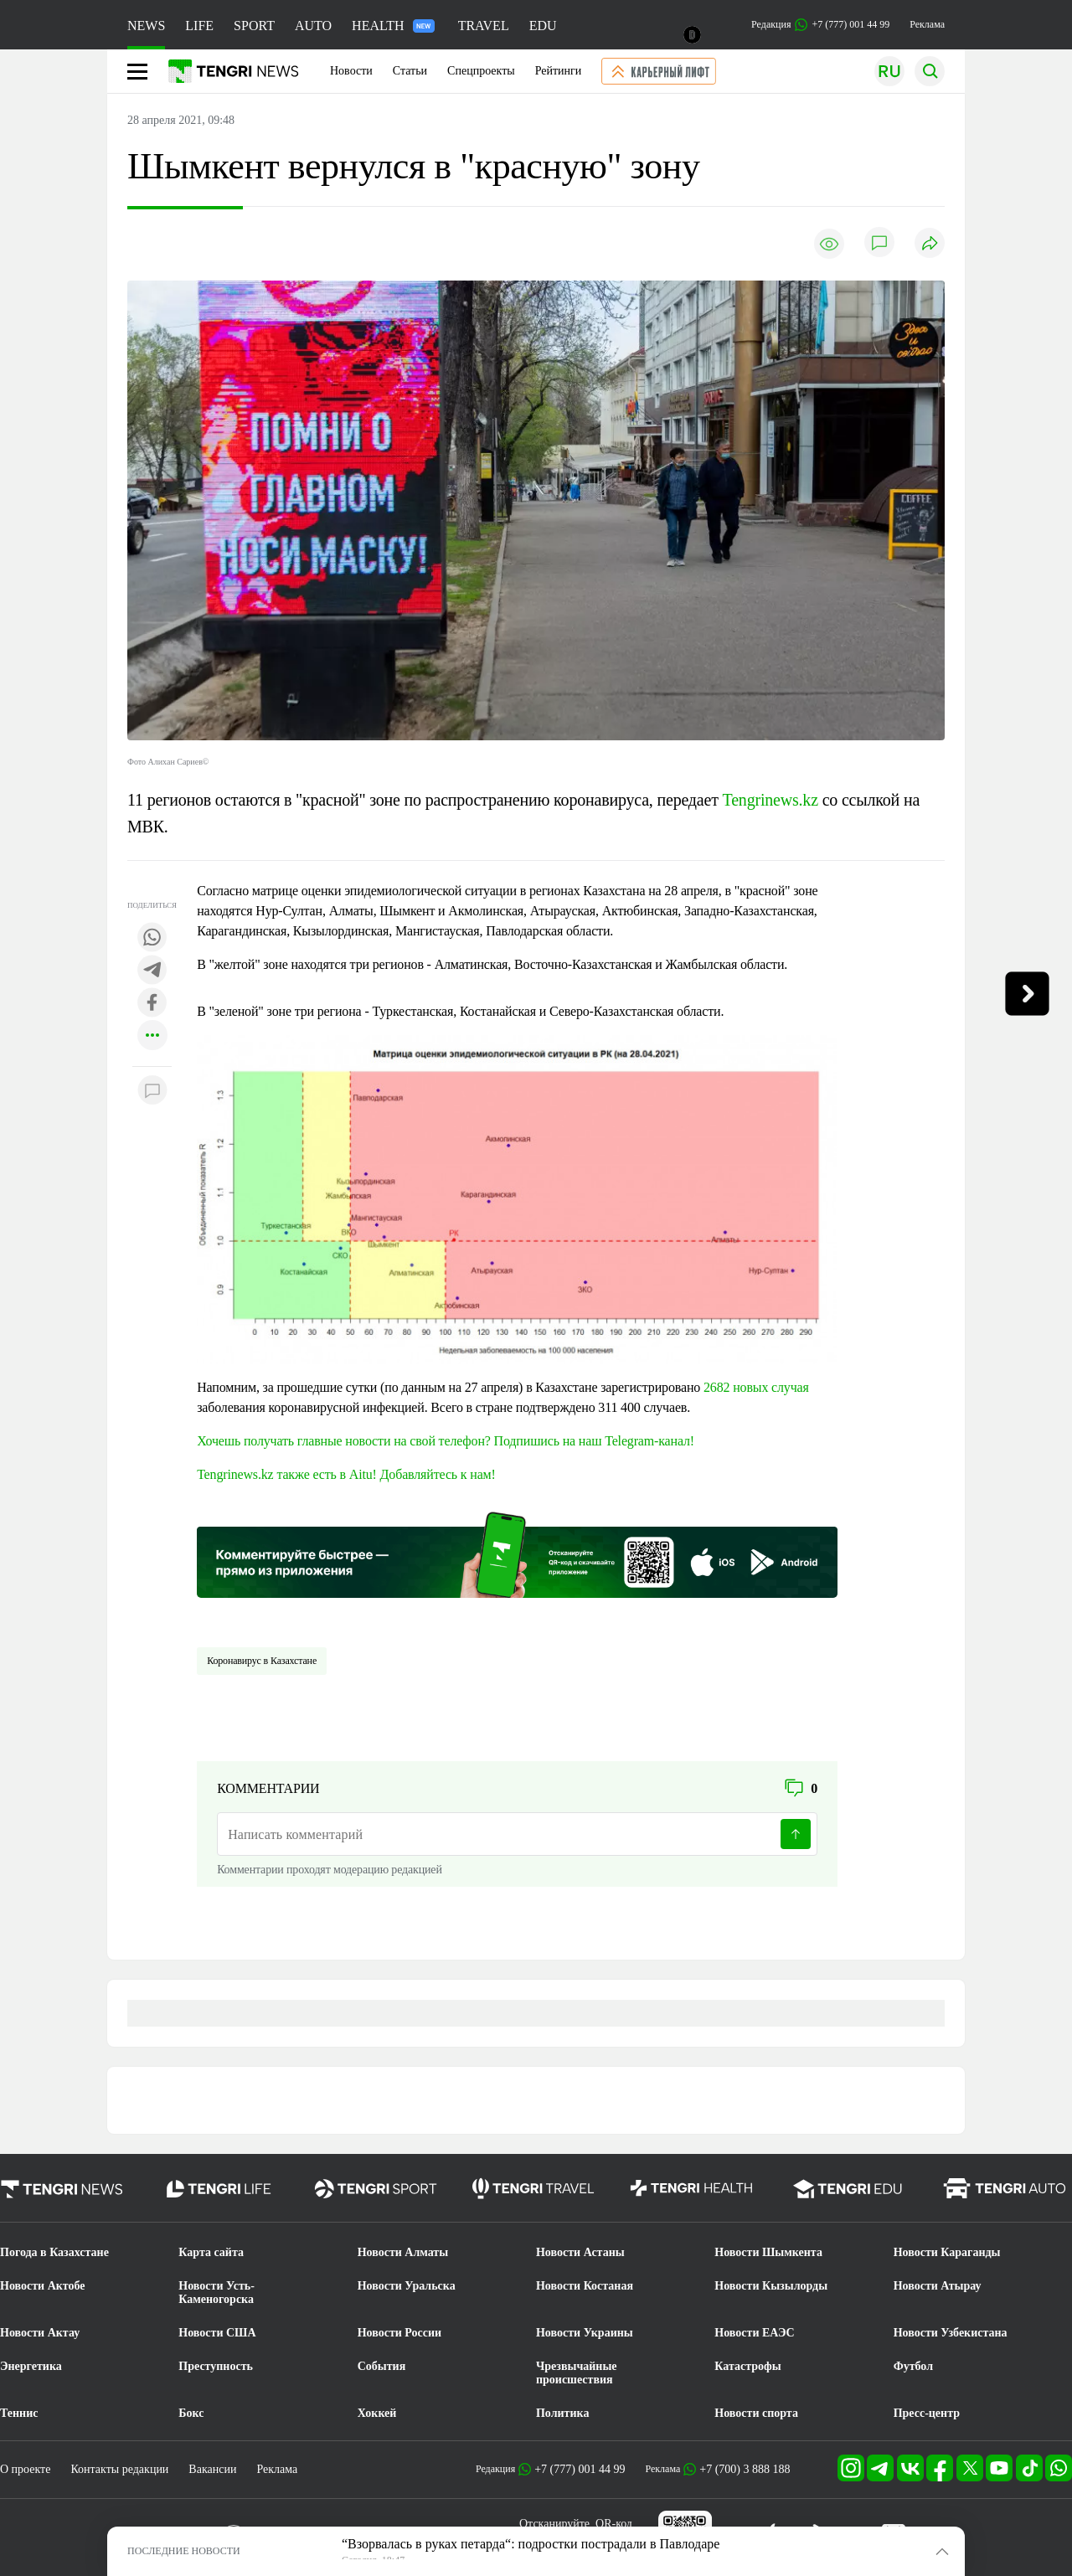  What do you see at coordinates (692, 34) in the screenshot?
I see `indicates a "D" grade or rating` at bounding box center [692, 34].